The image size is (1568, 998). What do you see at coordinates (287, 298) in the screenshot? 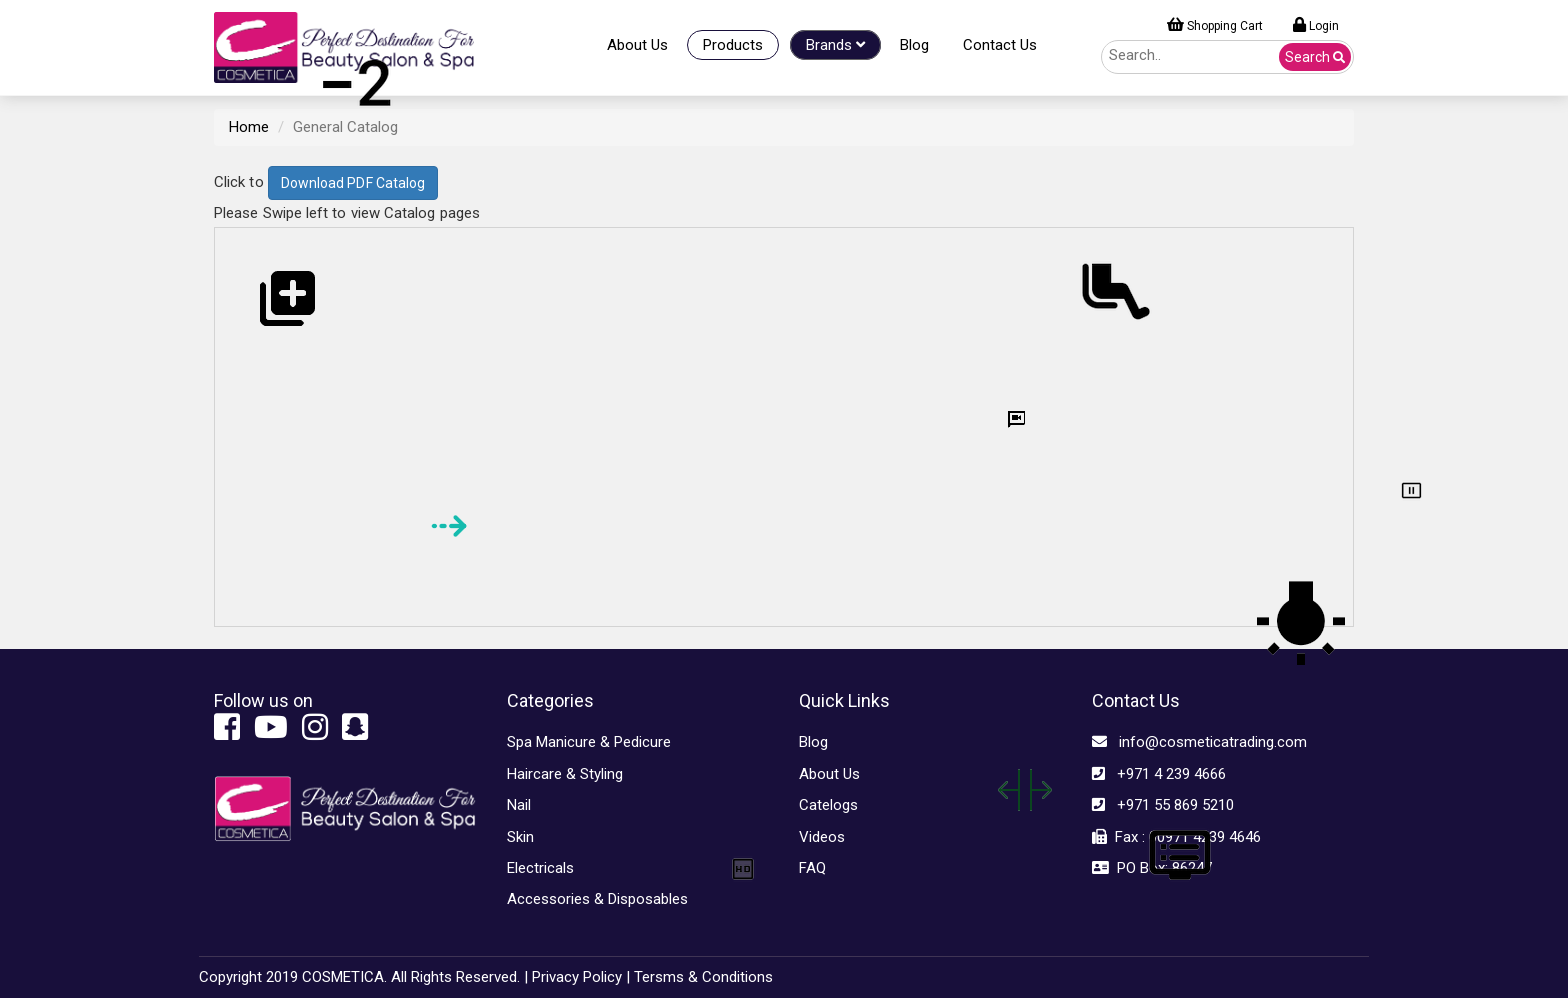
I see `add to queue` at bounding box center [287, 298].